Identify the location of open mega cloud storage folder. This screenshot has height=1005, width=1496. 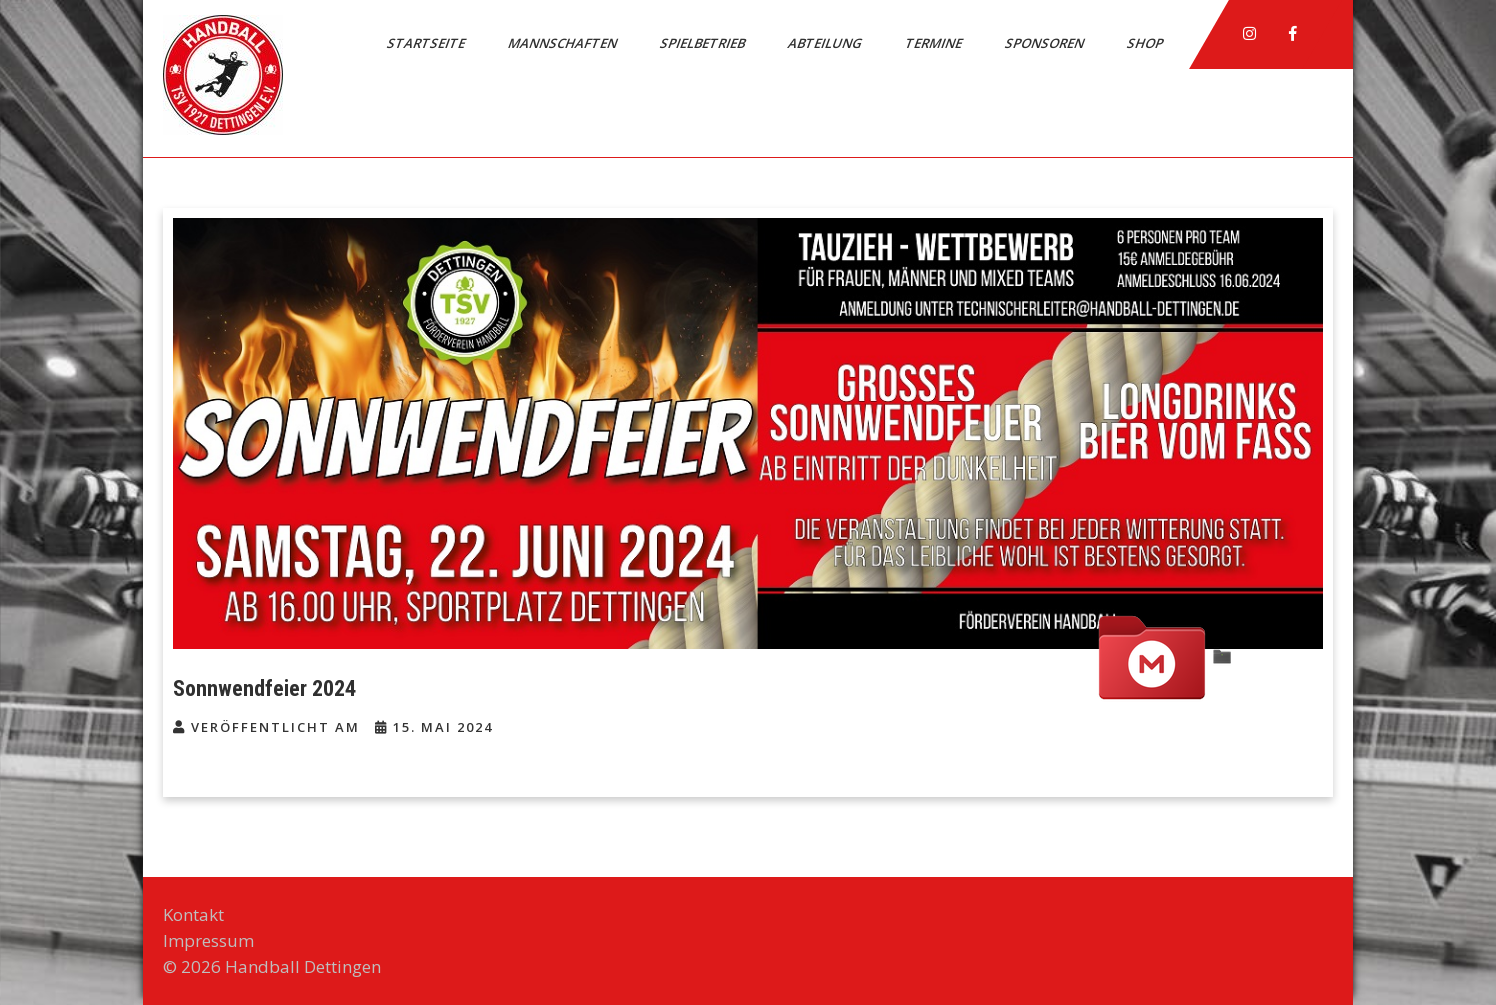
(1151, 660).